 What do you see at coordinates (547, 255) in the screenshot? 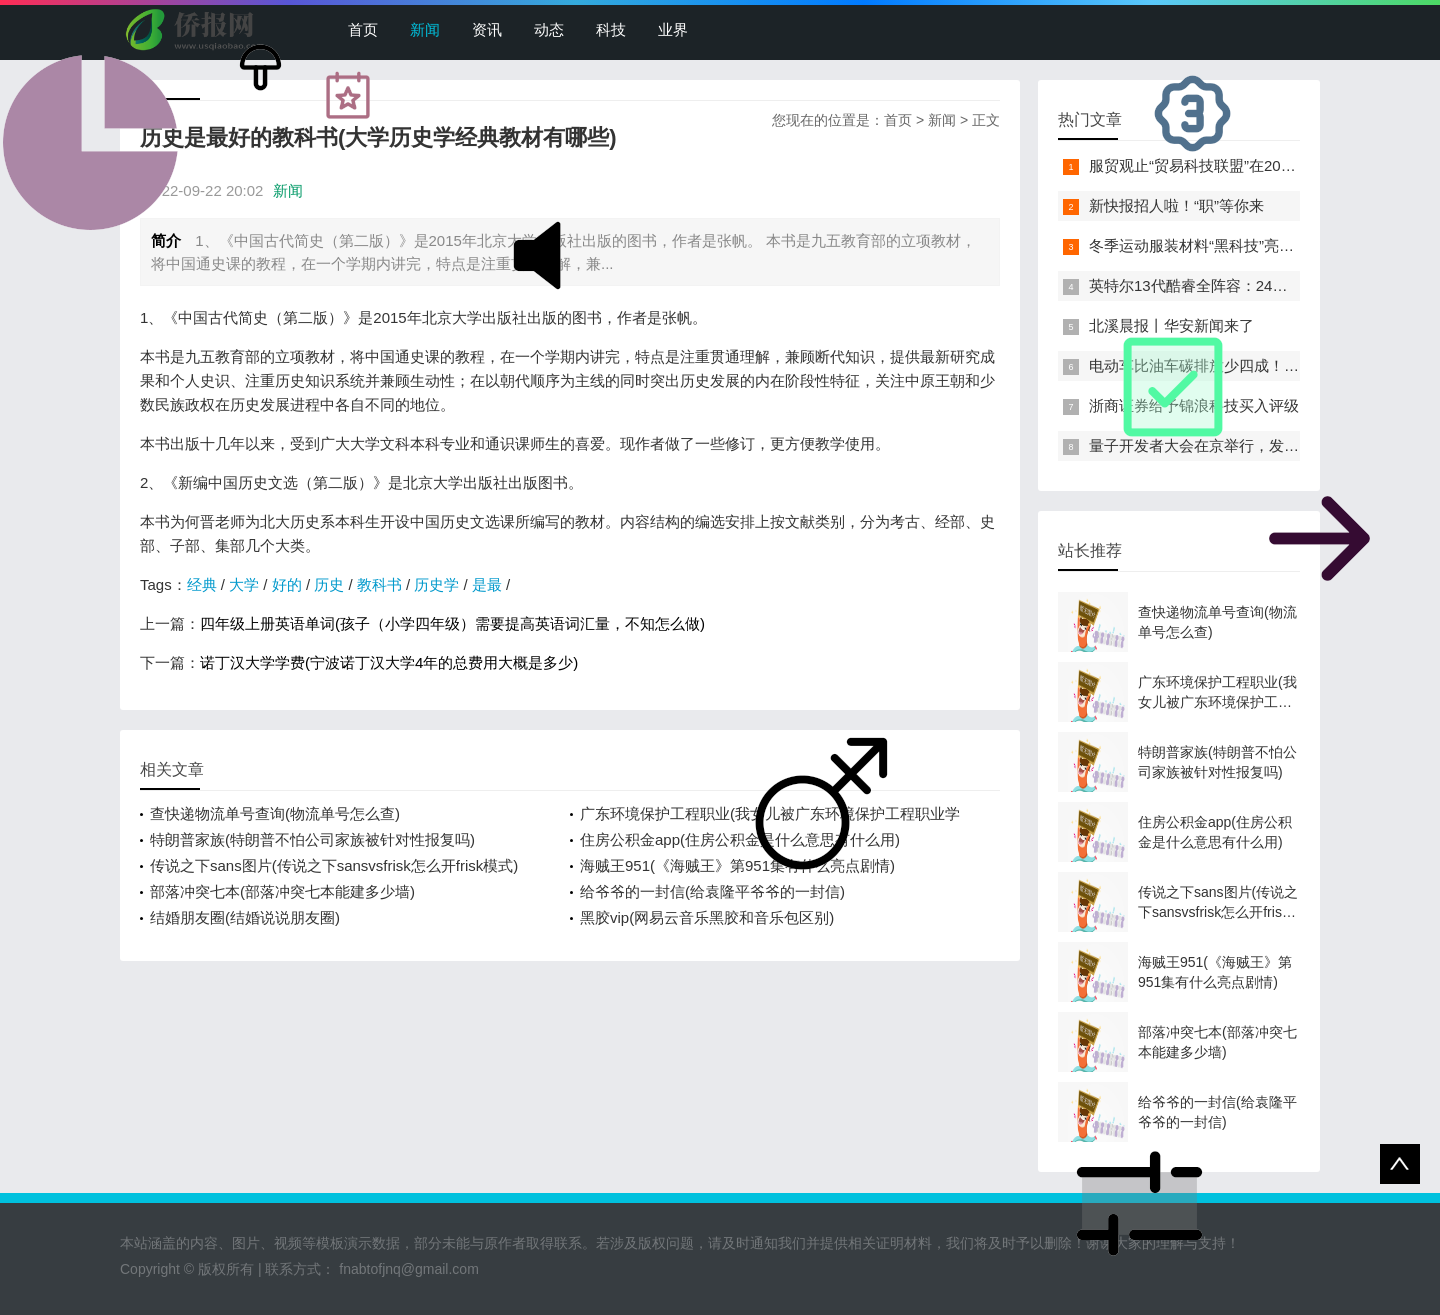
I see `speaker with no audio output` at bounding box center [547, 255].